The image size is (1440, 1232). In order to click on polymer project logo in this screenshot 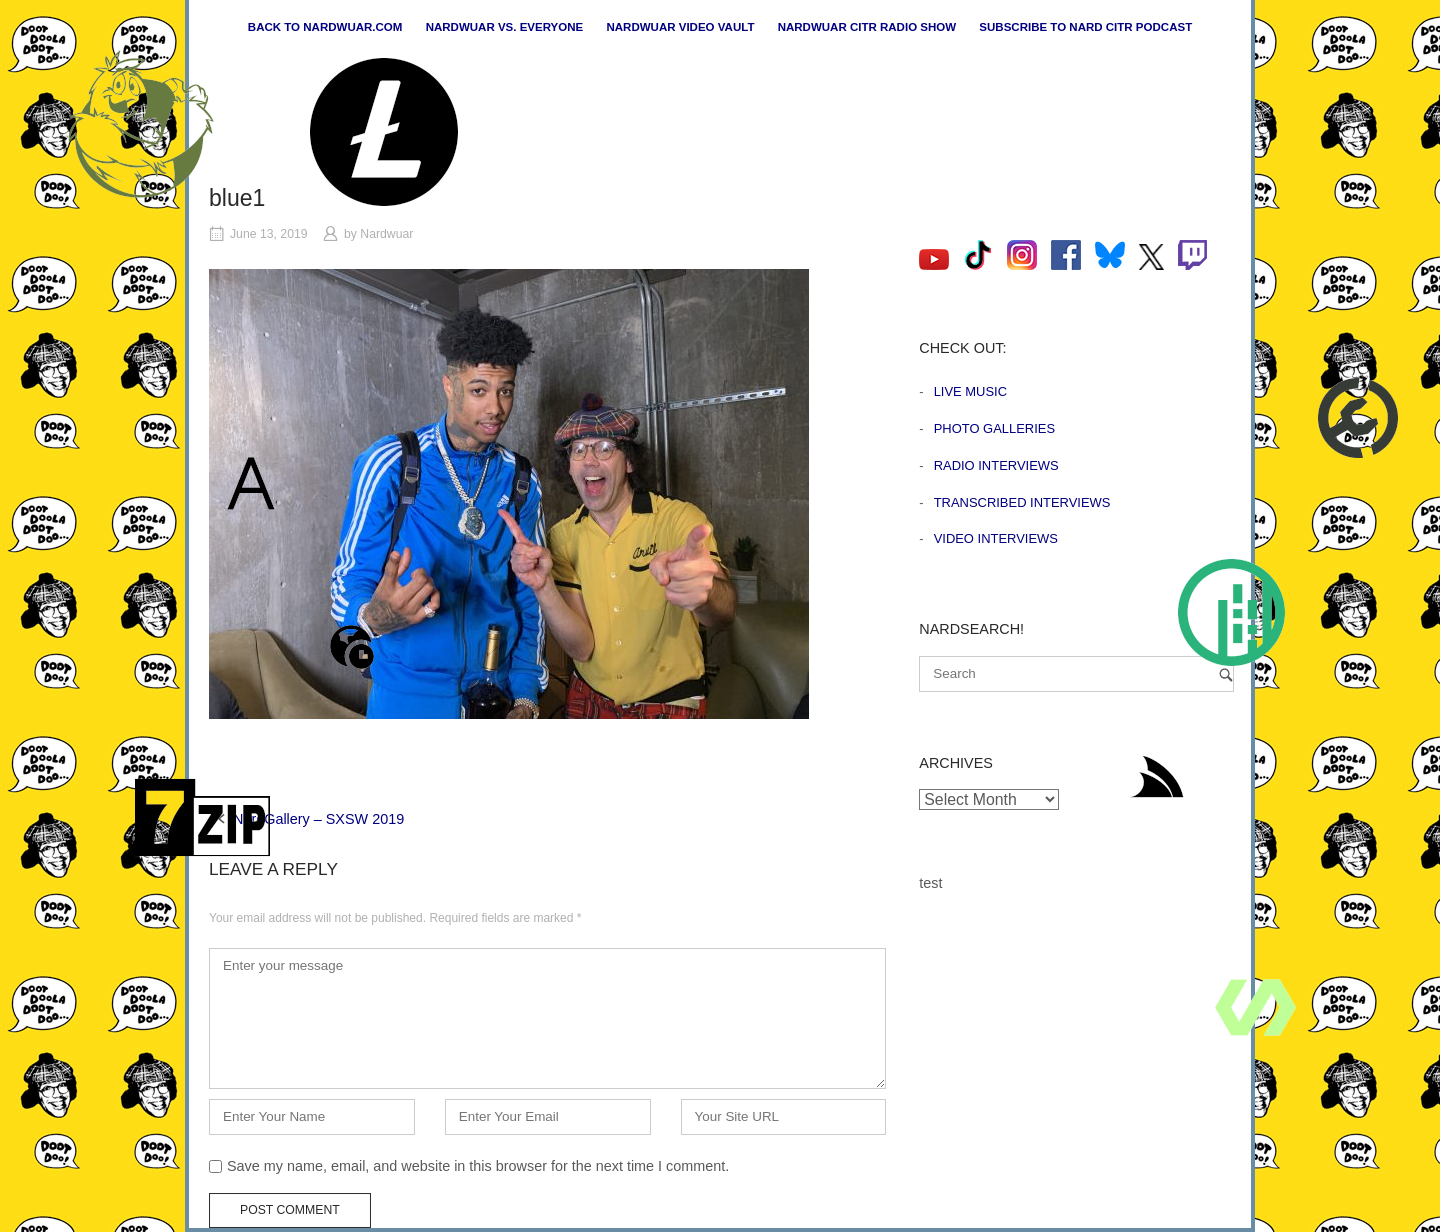, I will do `click(1255, 1007)`.